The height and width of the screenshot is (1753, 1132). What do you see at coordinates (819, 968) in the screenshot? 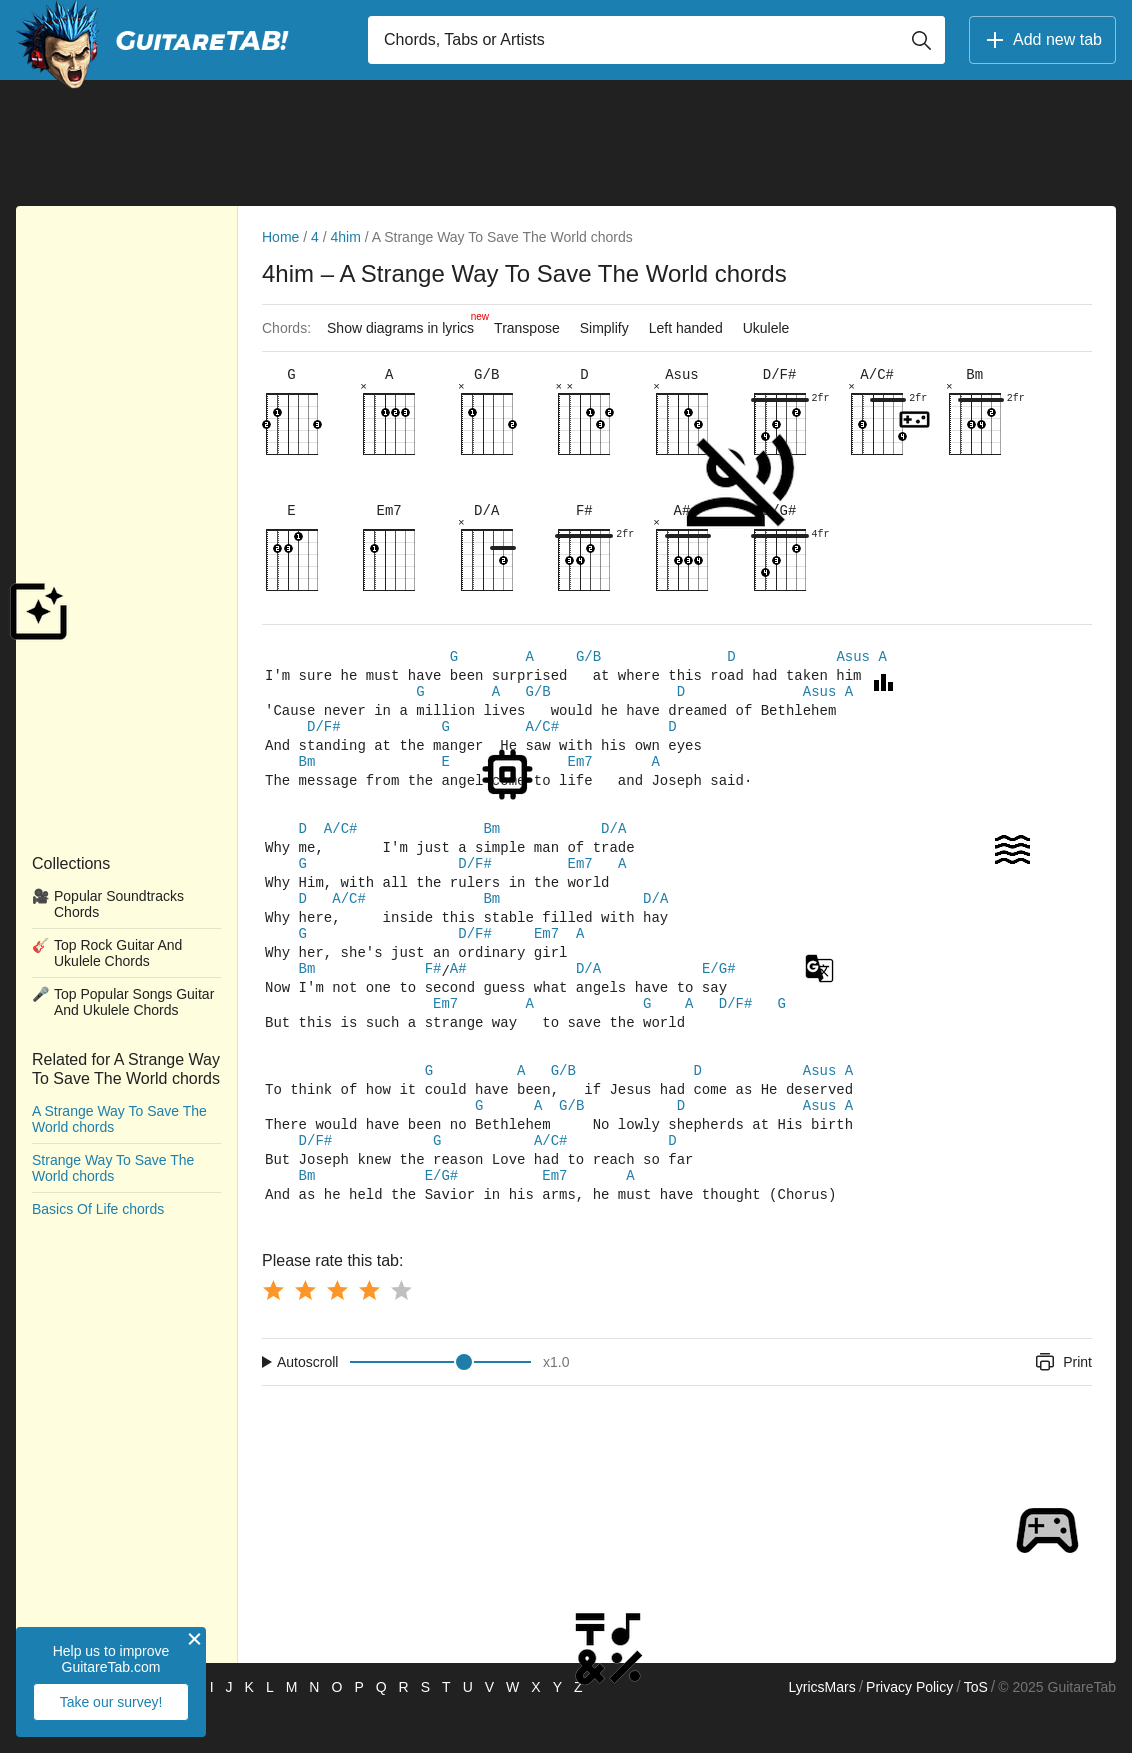
I see `translate text using Google Translate` at bounding box center [819, 968].